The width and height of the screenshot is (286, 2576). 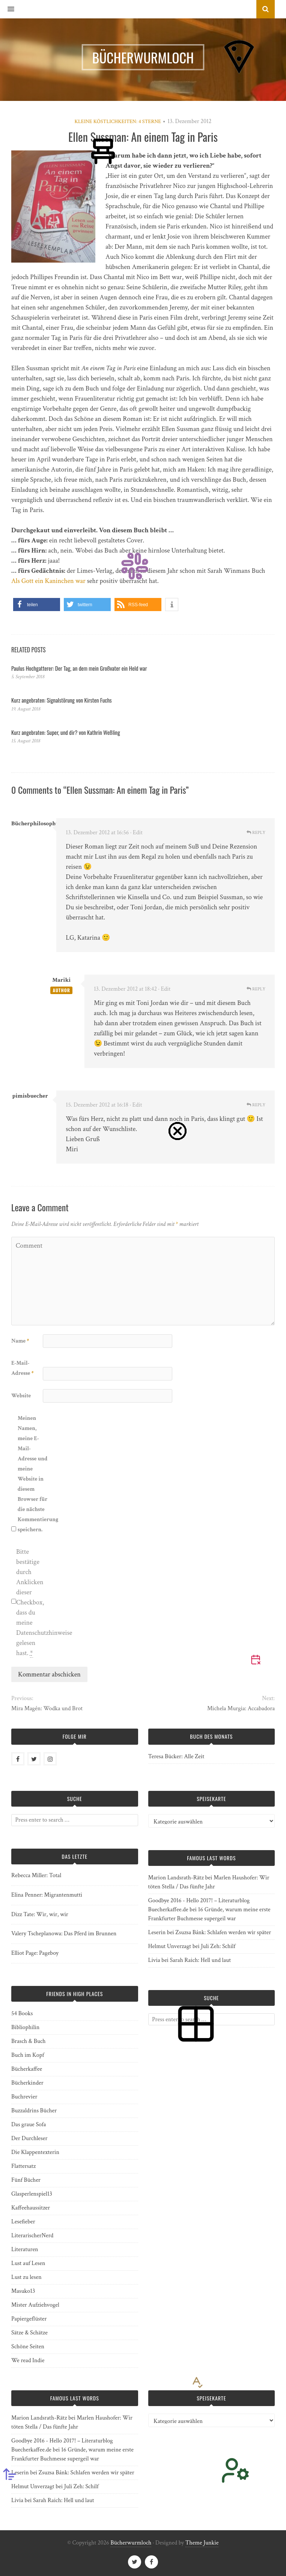 I want to click on check spelling and grammar, so click(x=196, y=2382).